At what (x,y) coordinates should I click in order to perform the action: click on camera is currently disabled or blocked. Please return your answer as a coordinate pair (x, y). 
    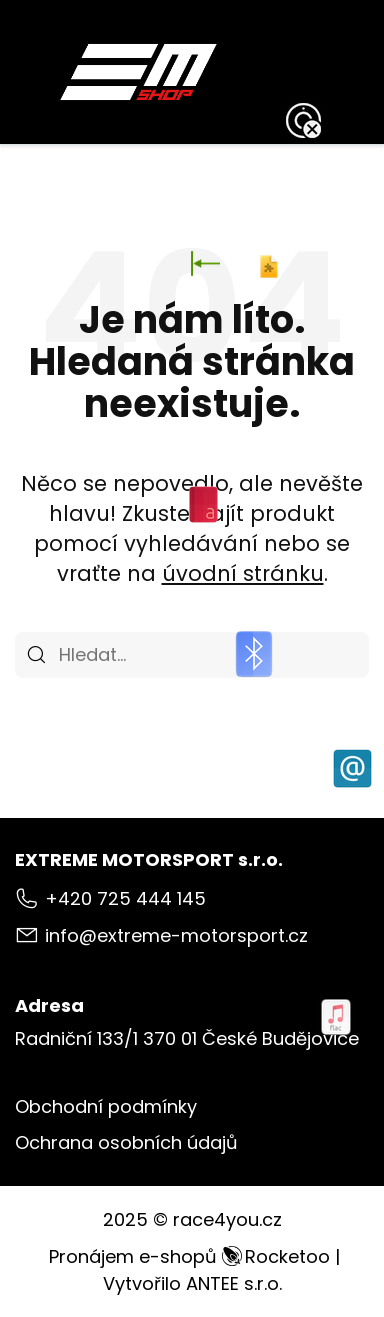
    Looking at the image, I should click on (303, 120).